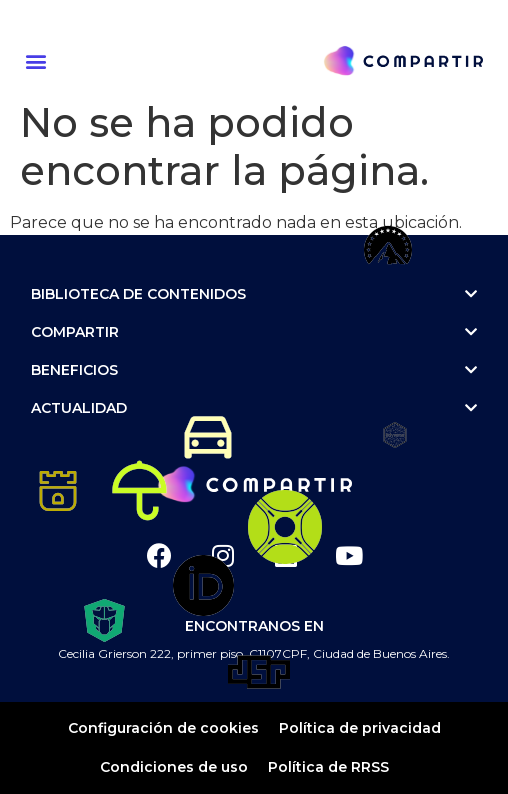  What do you see at coordinates (139, 490) in the screenshot?
I see `view weather forecast or rain conditions` at bounding box center [139, 490].